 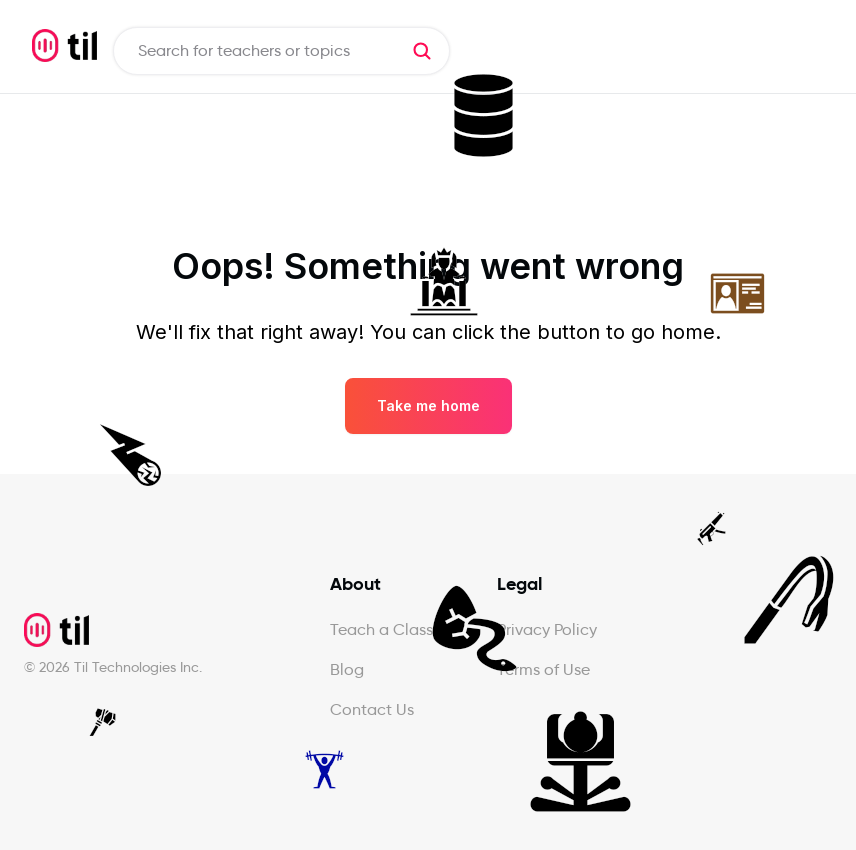 I want to click on crowbar tool item in a game inventory, so click(x=789, y=598).